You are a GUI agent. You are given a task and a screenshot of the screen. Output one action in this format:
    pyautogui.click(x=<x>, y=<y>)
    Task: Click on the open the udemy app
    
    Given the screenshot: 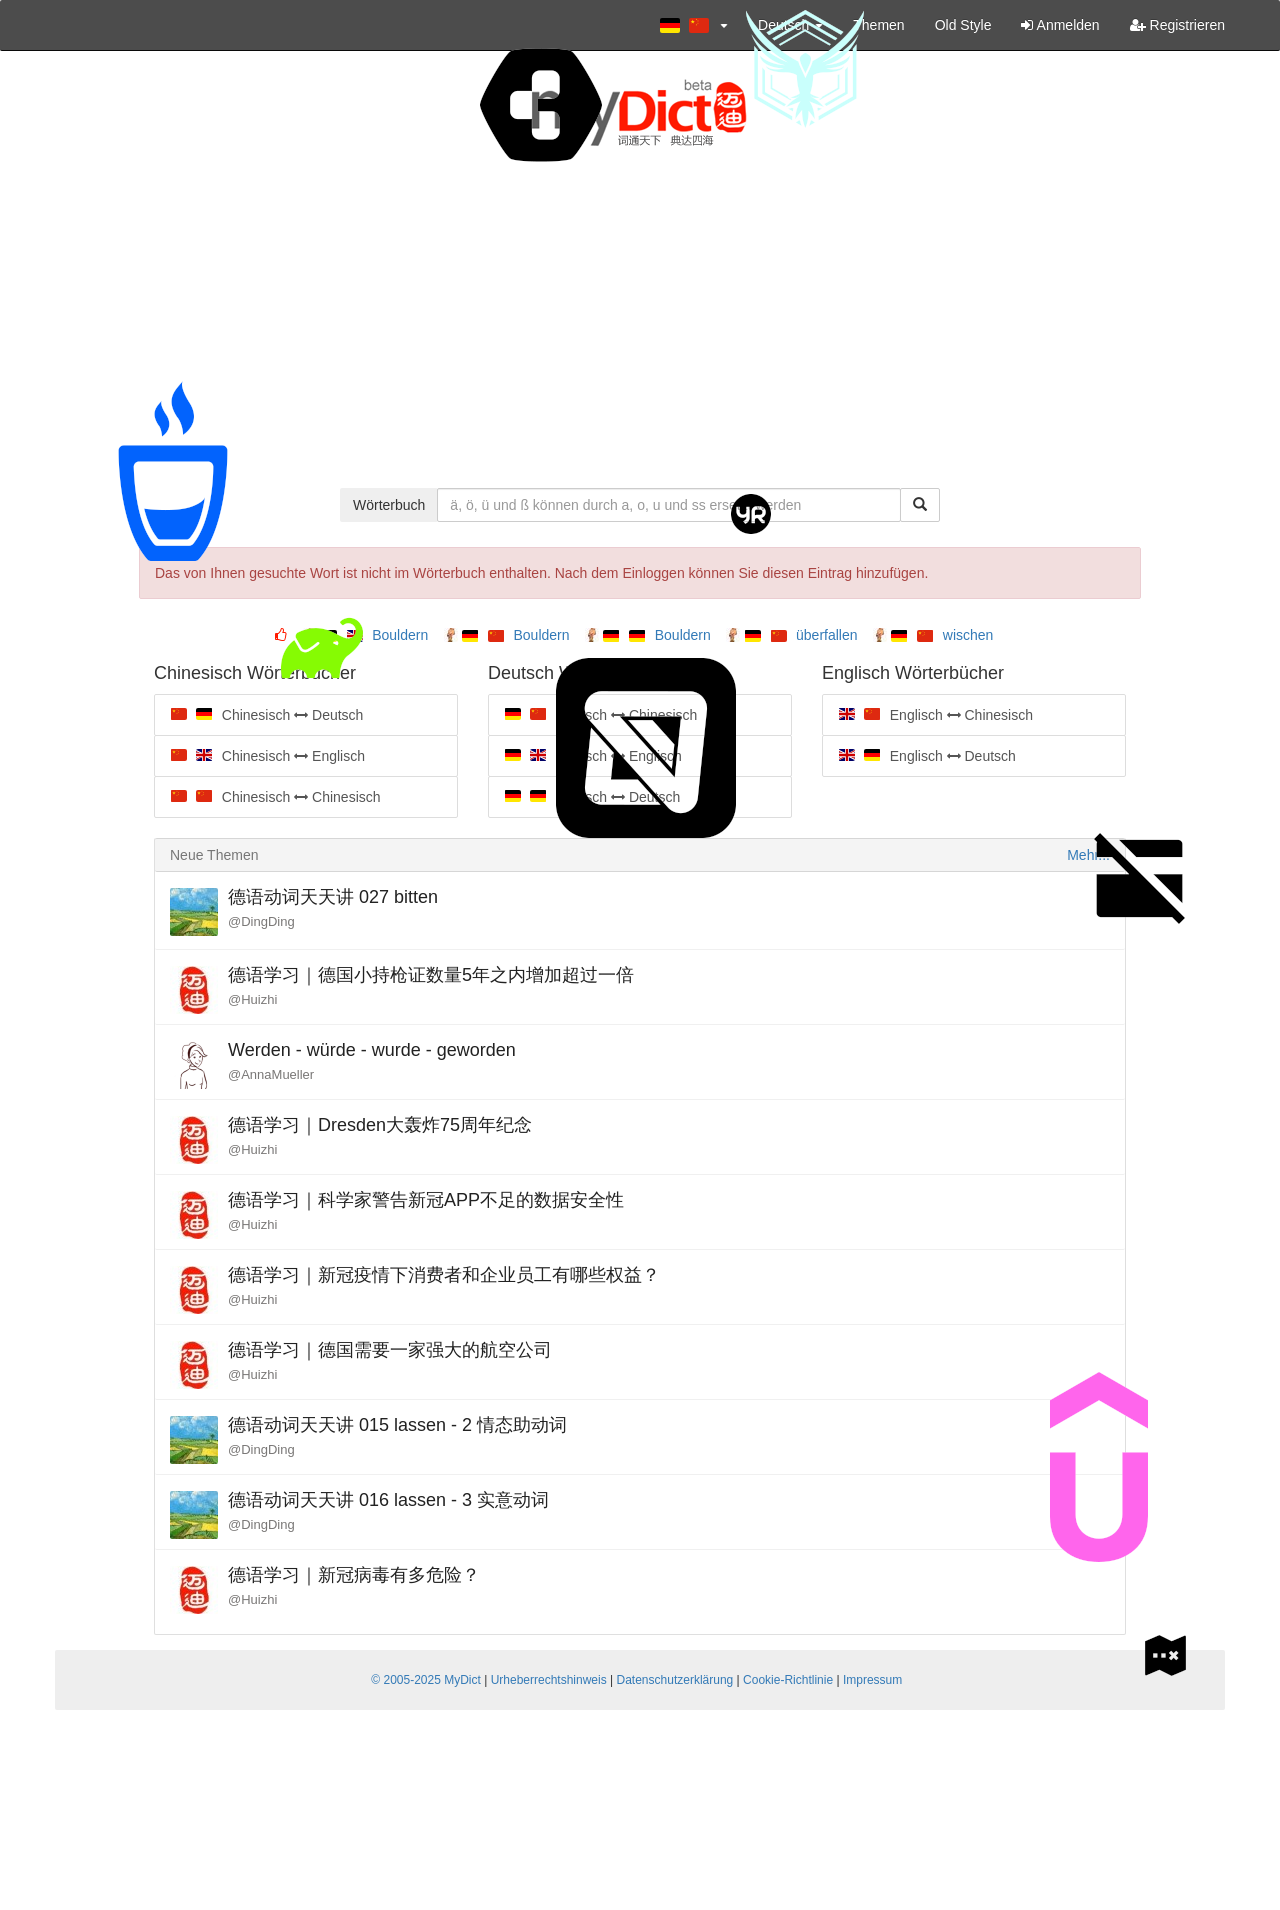 What is the action you would take?
    pyautogui.click(x=1099, y=1467)
    